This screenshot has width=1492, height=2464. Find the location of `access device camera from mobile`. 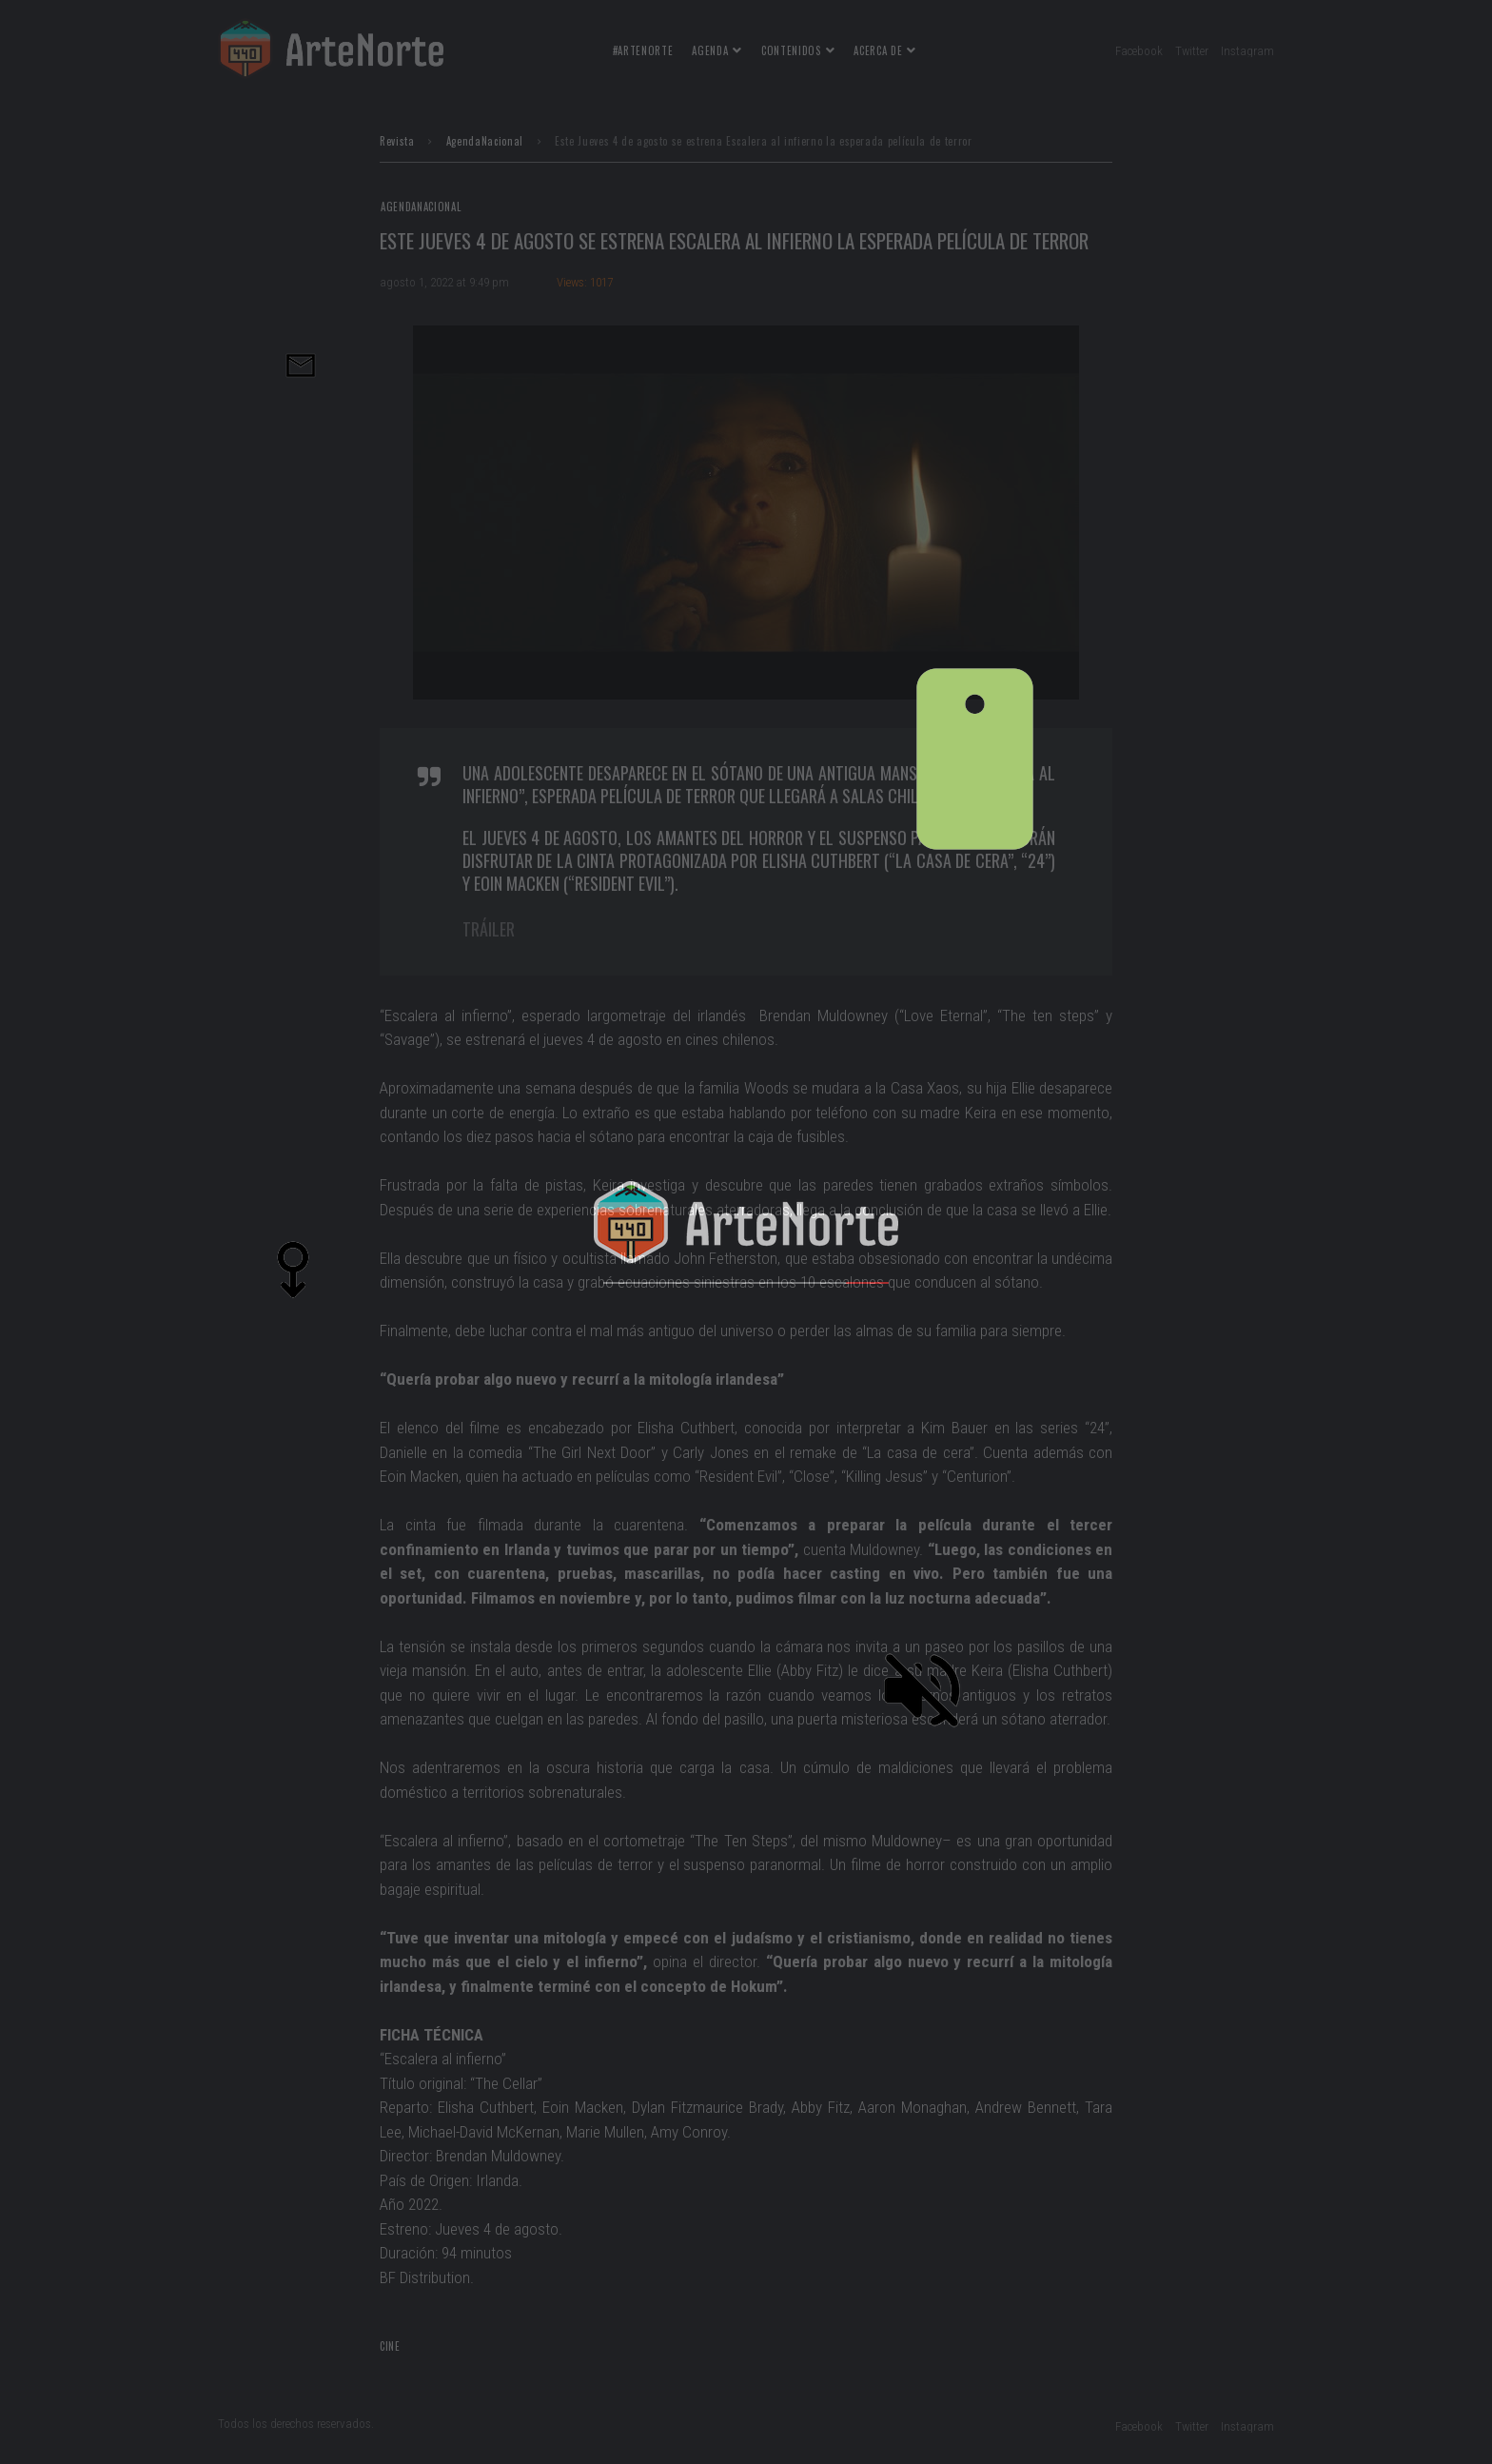

access device camera from mobile is located at coordinates (974, 759).